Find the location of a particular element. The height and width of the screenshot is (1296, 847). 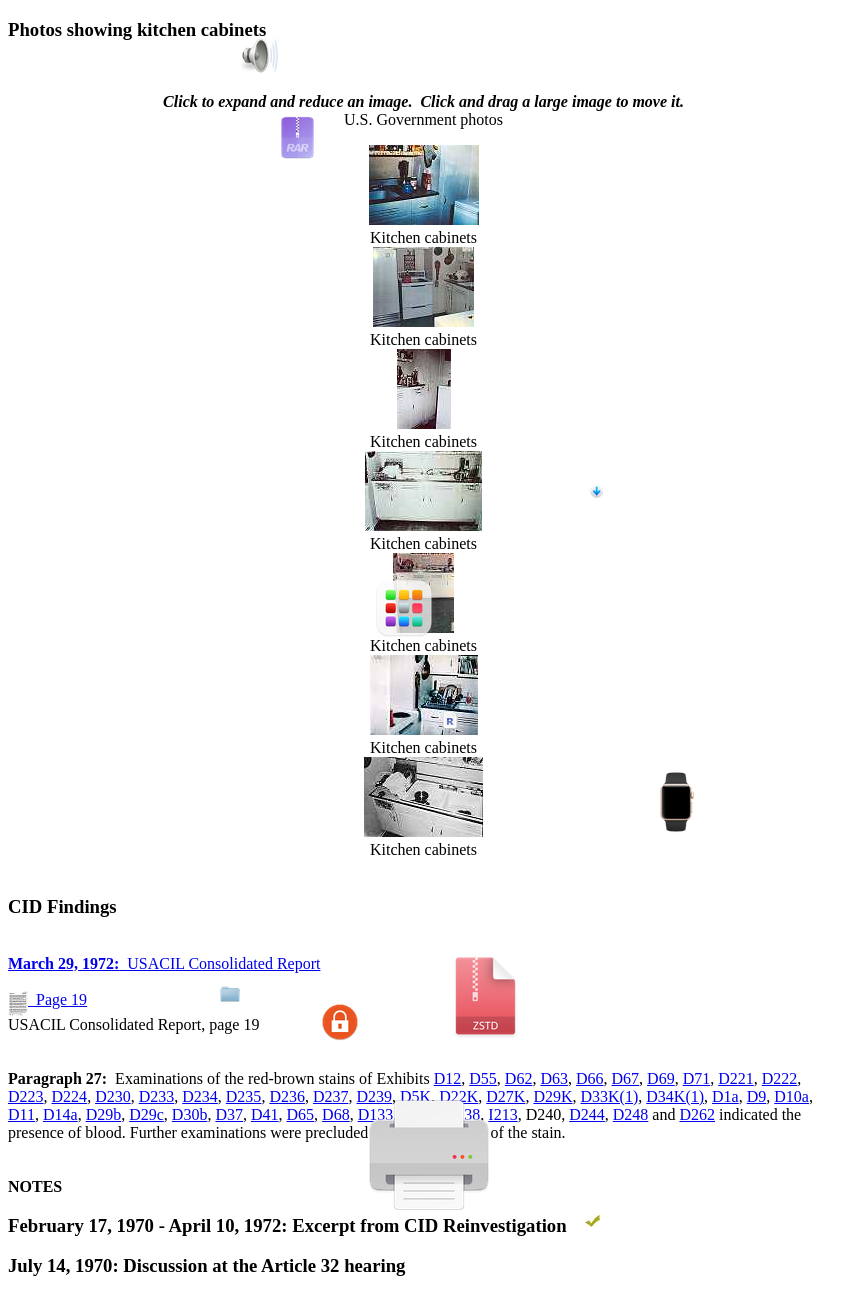

a compressed RAR archive file is located at coordinates (297, 137).